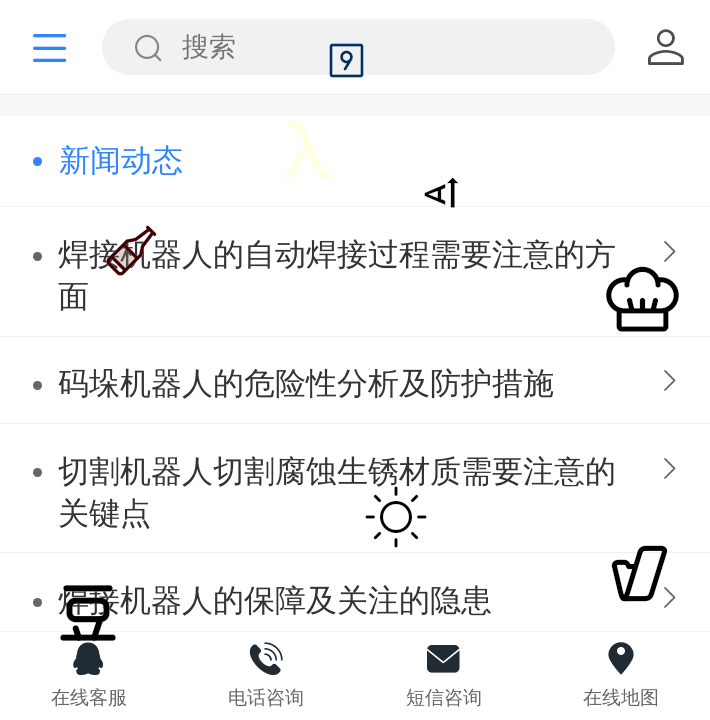 This screenshot has height=720, width=710. Describe the element at coordinates (396, 517) in the screenshot. I see `toggle light mode or bright theme` at that location.